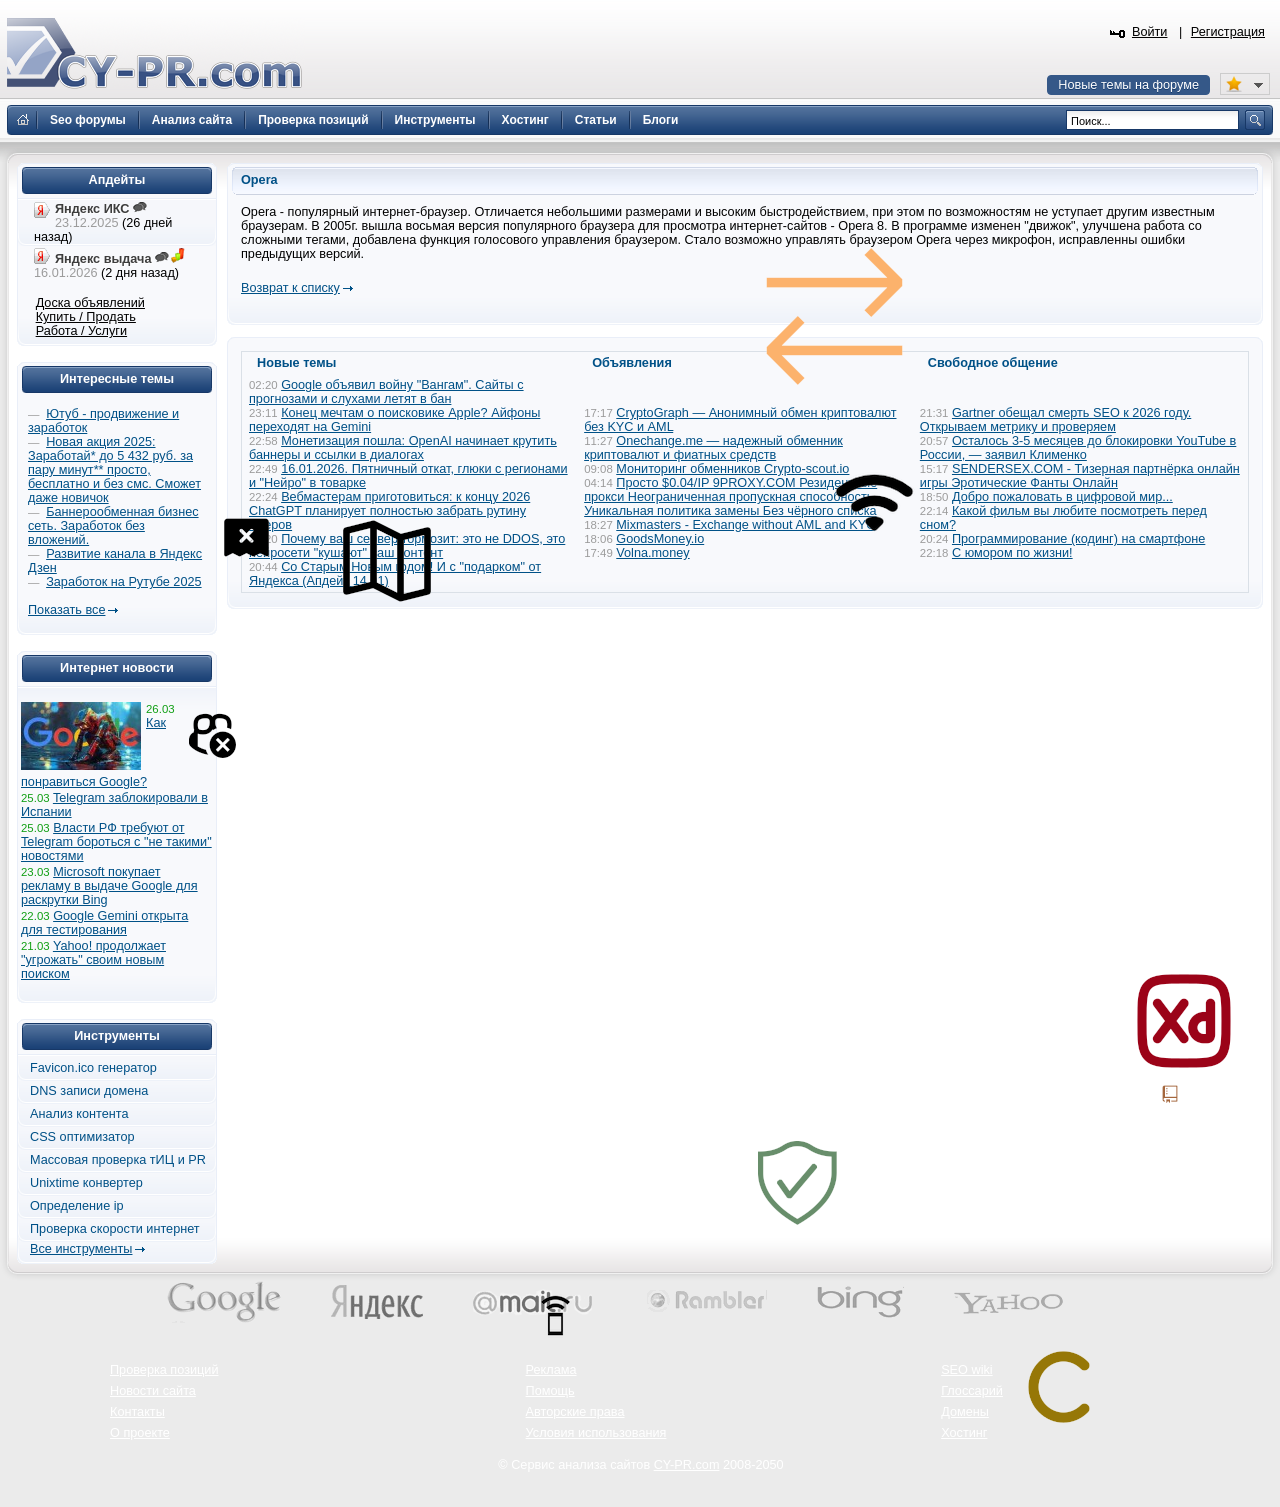 This screenshot has width=1280, height=1507. What do you see at coordinates (387, 561) in the screenshot?
I see `open map view` at bounding box center [387, 561].